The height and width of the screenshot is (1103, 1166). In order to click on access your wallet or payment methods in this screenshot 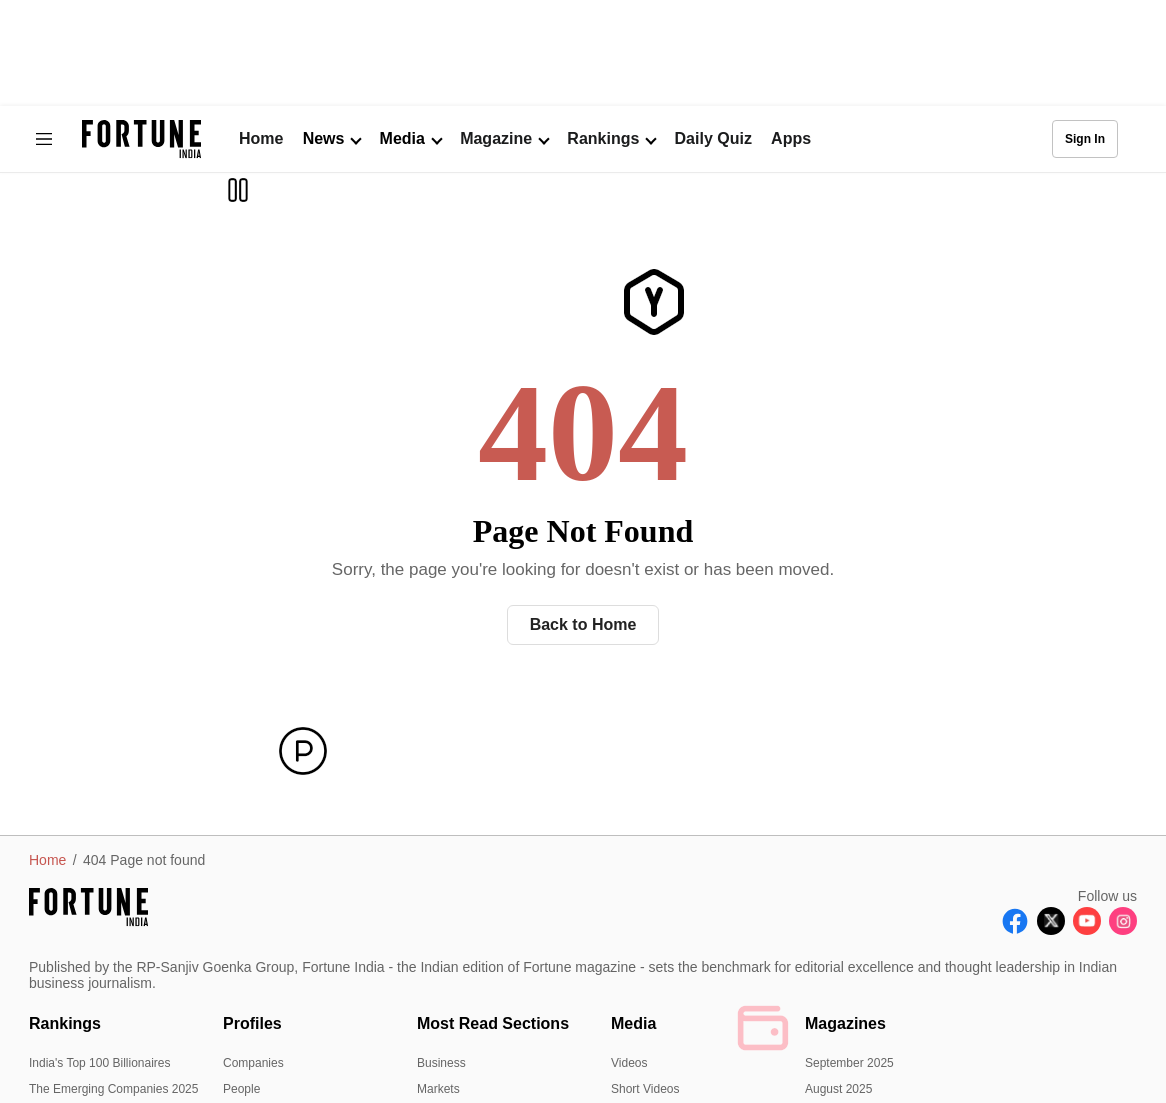, I will do `click(762, 1030)`.